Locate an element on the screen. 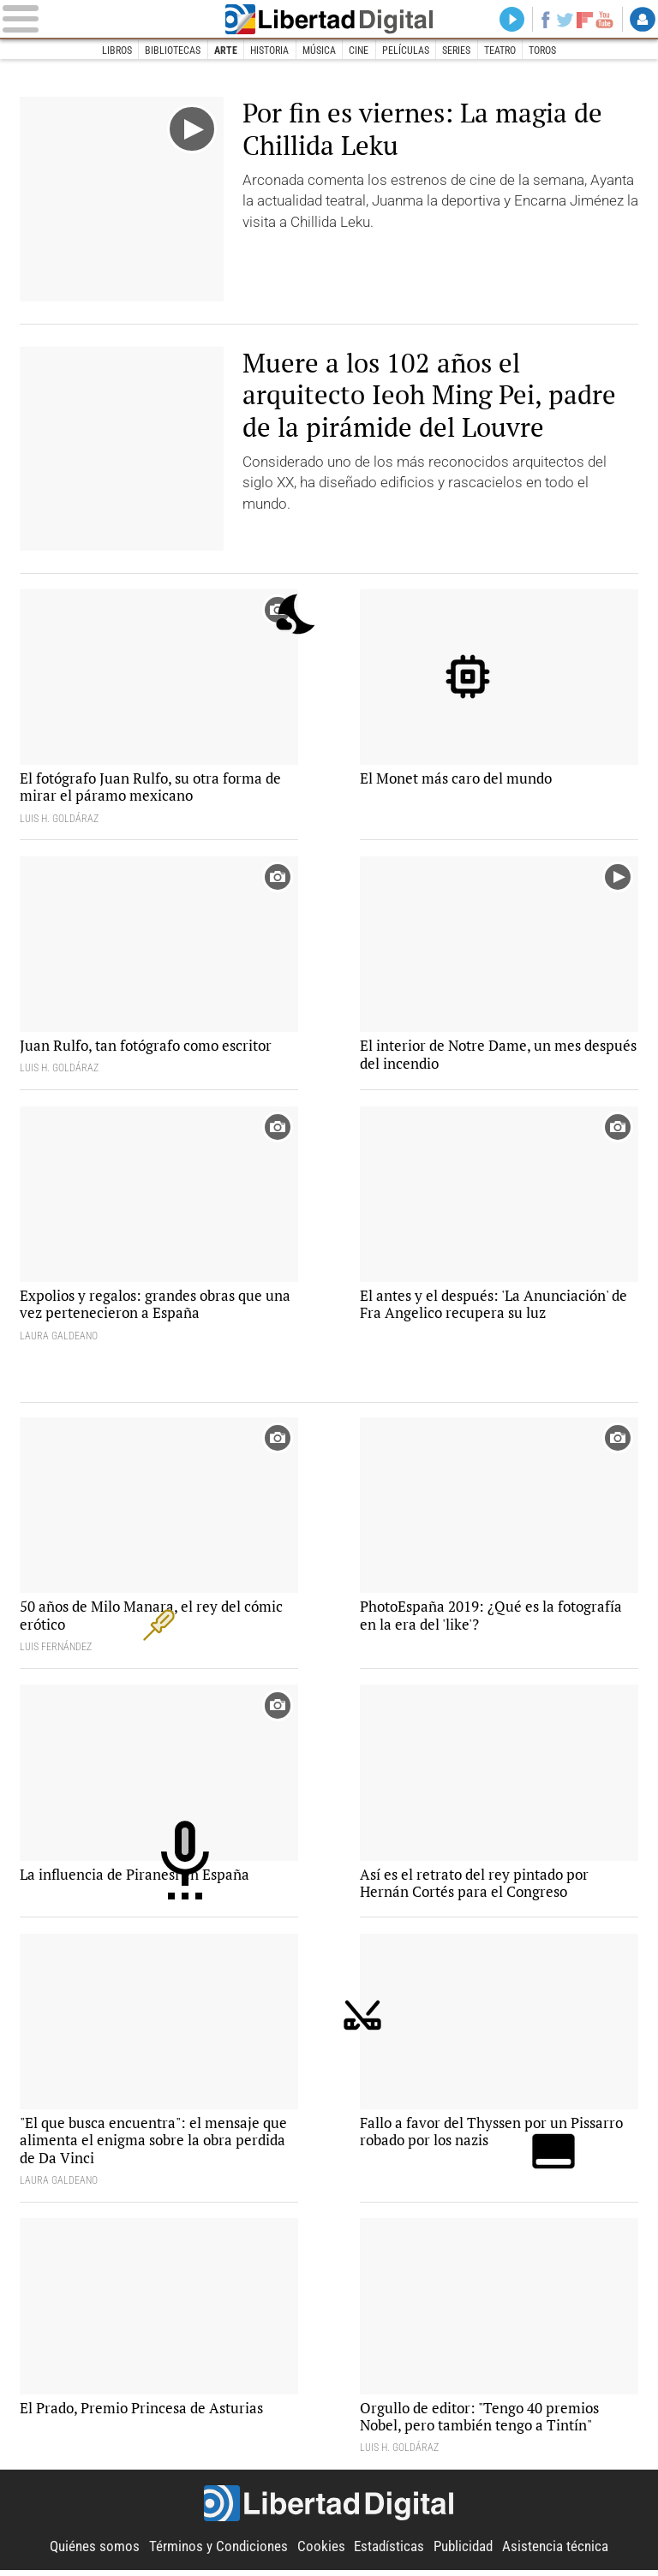  access voice input settings is located at coordinates (185, 1858).